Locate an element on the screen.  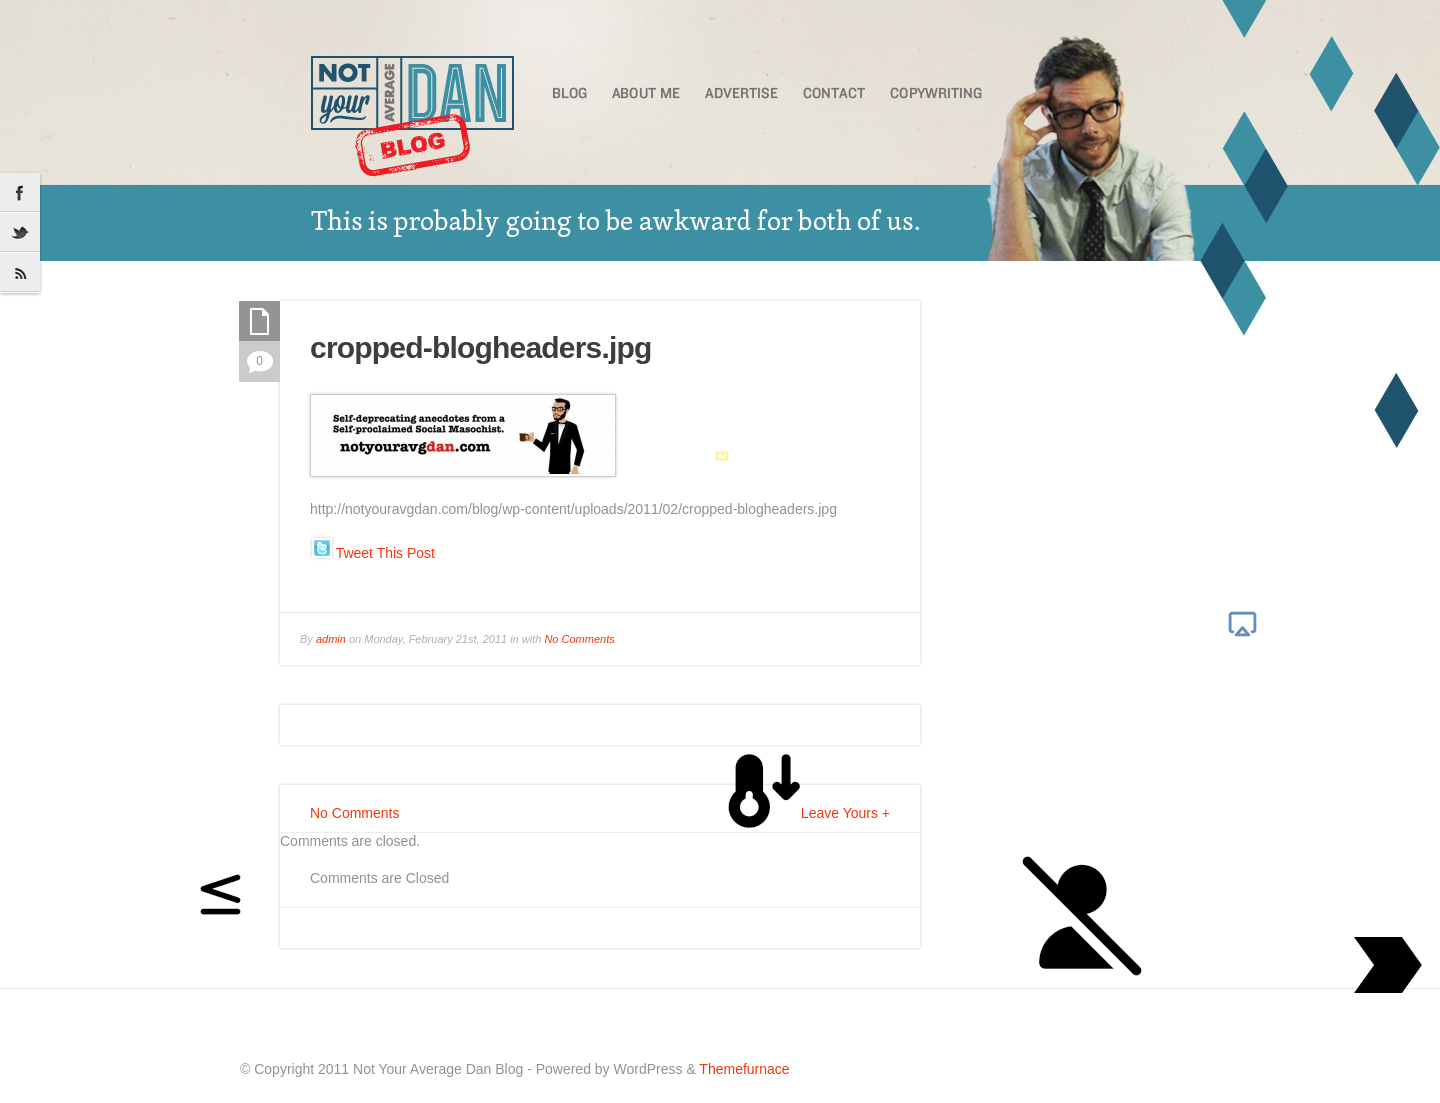
indicates an advertisement or sponsored content is located at coordinates (722, 456).